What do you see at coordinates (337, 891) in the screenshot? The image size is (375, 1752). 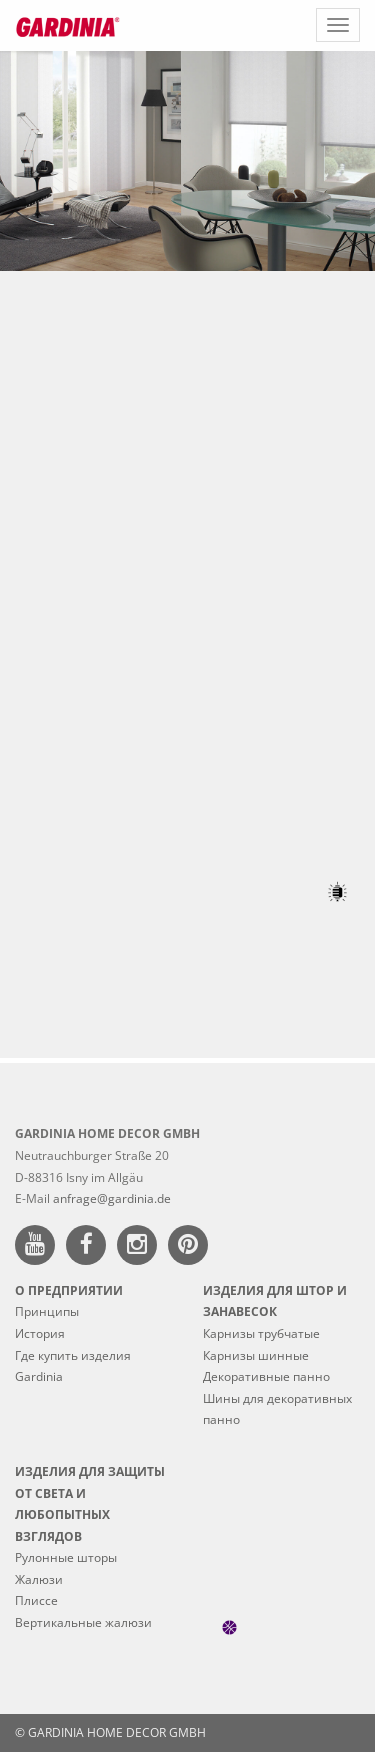 I see `access asian or lunar new year themed content` at bounding box center [337, 891].